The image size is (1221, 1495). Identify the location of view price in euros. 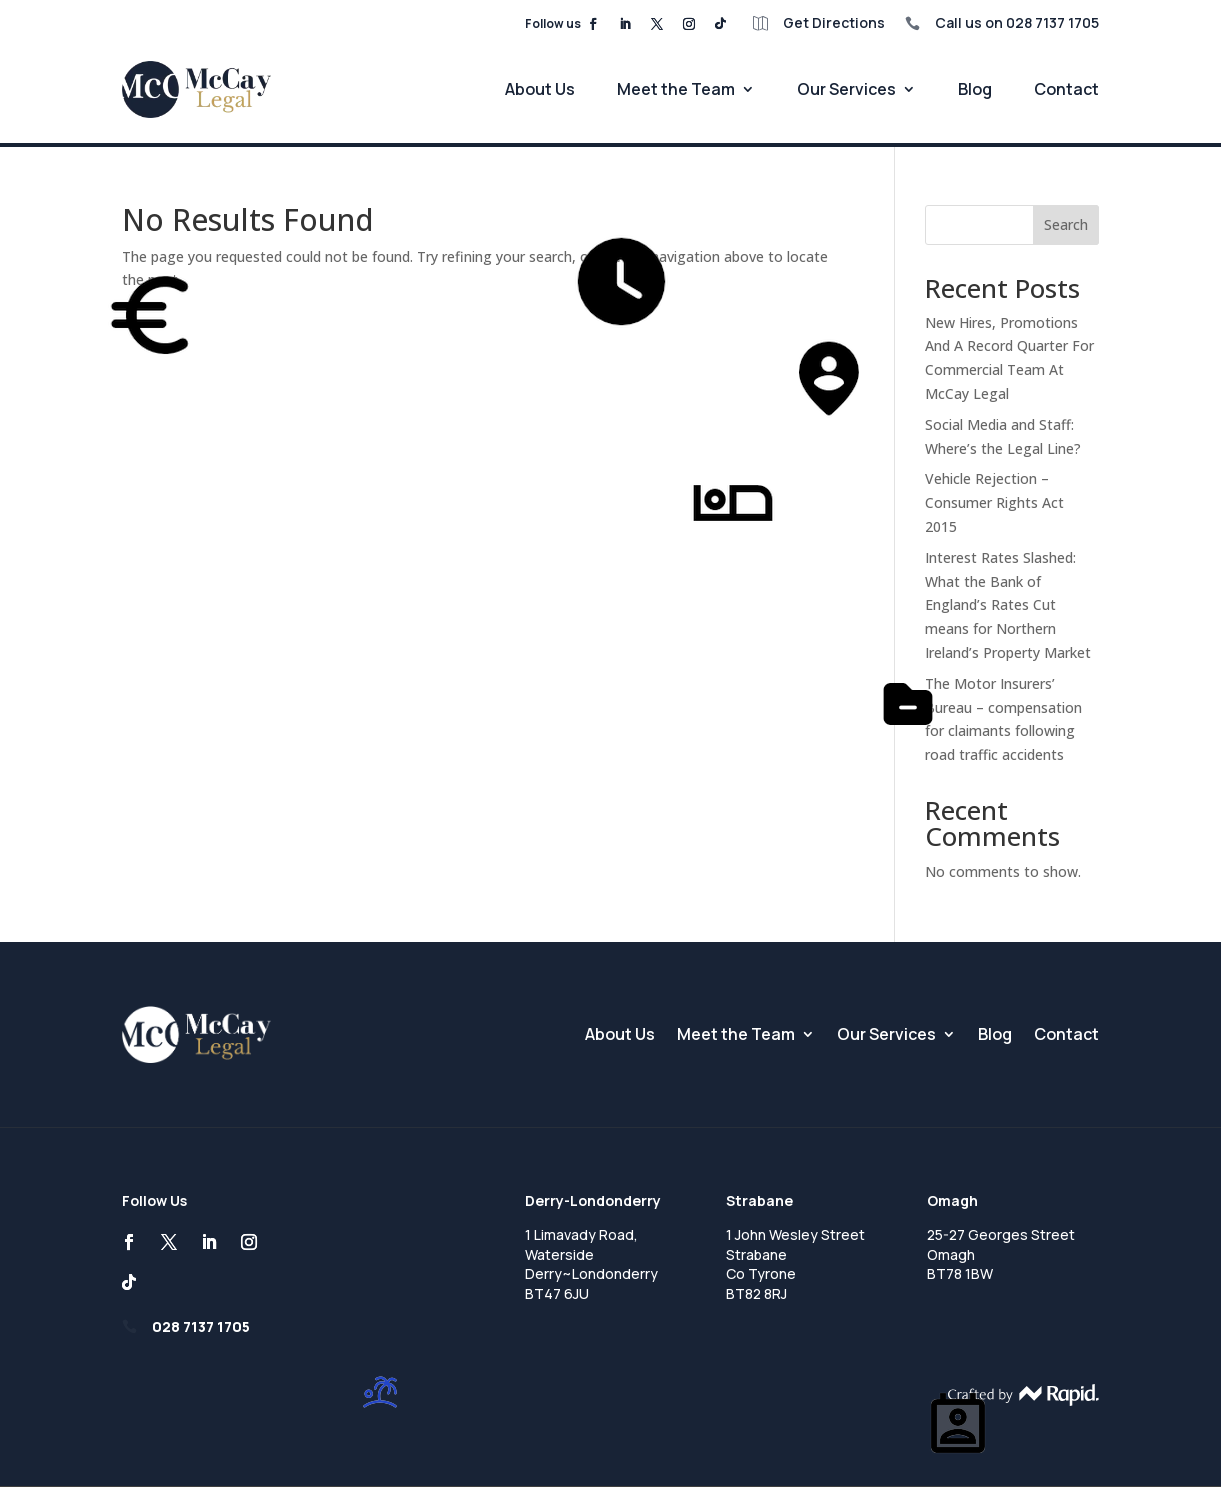
(152, 315).